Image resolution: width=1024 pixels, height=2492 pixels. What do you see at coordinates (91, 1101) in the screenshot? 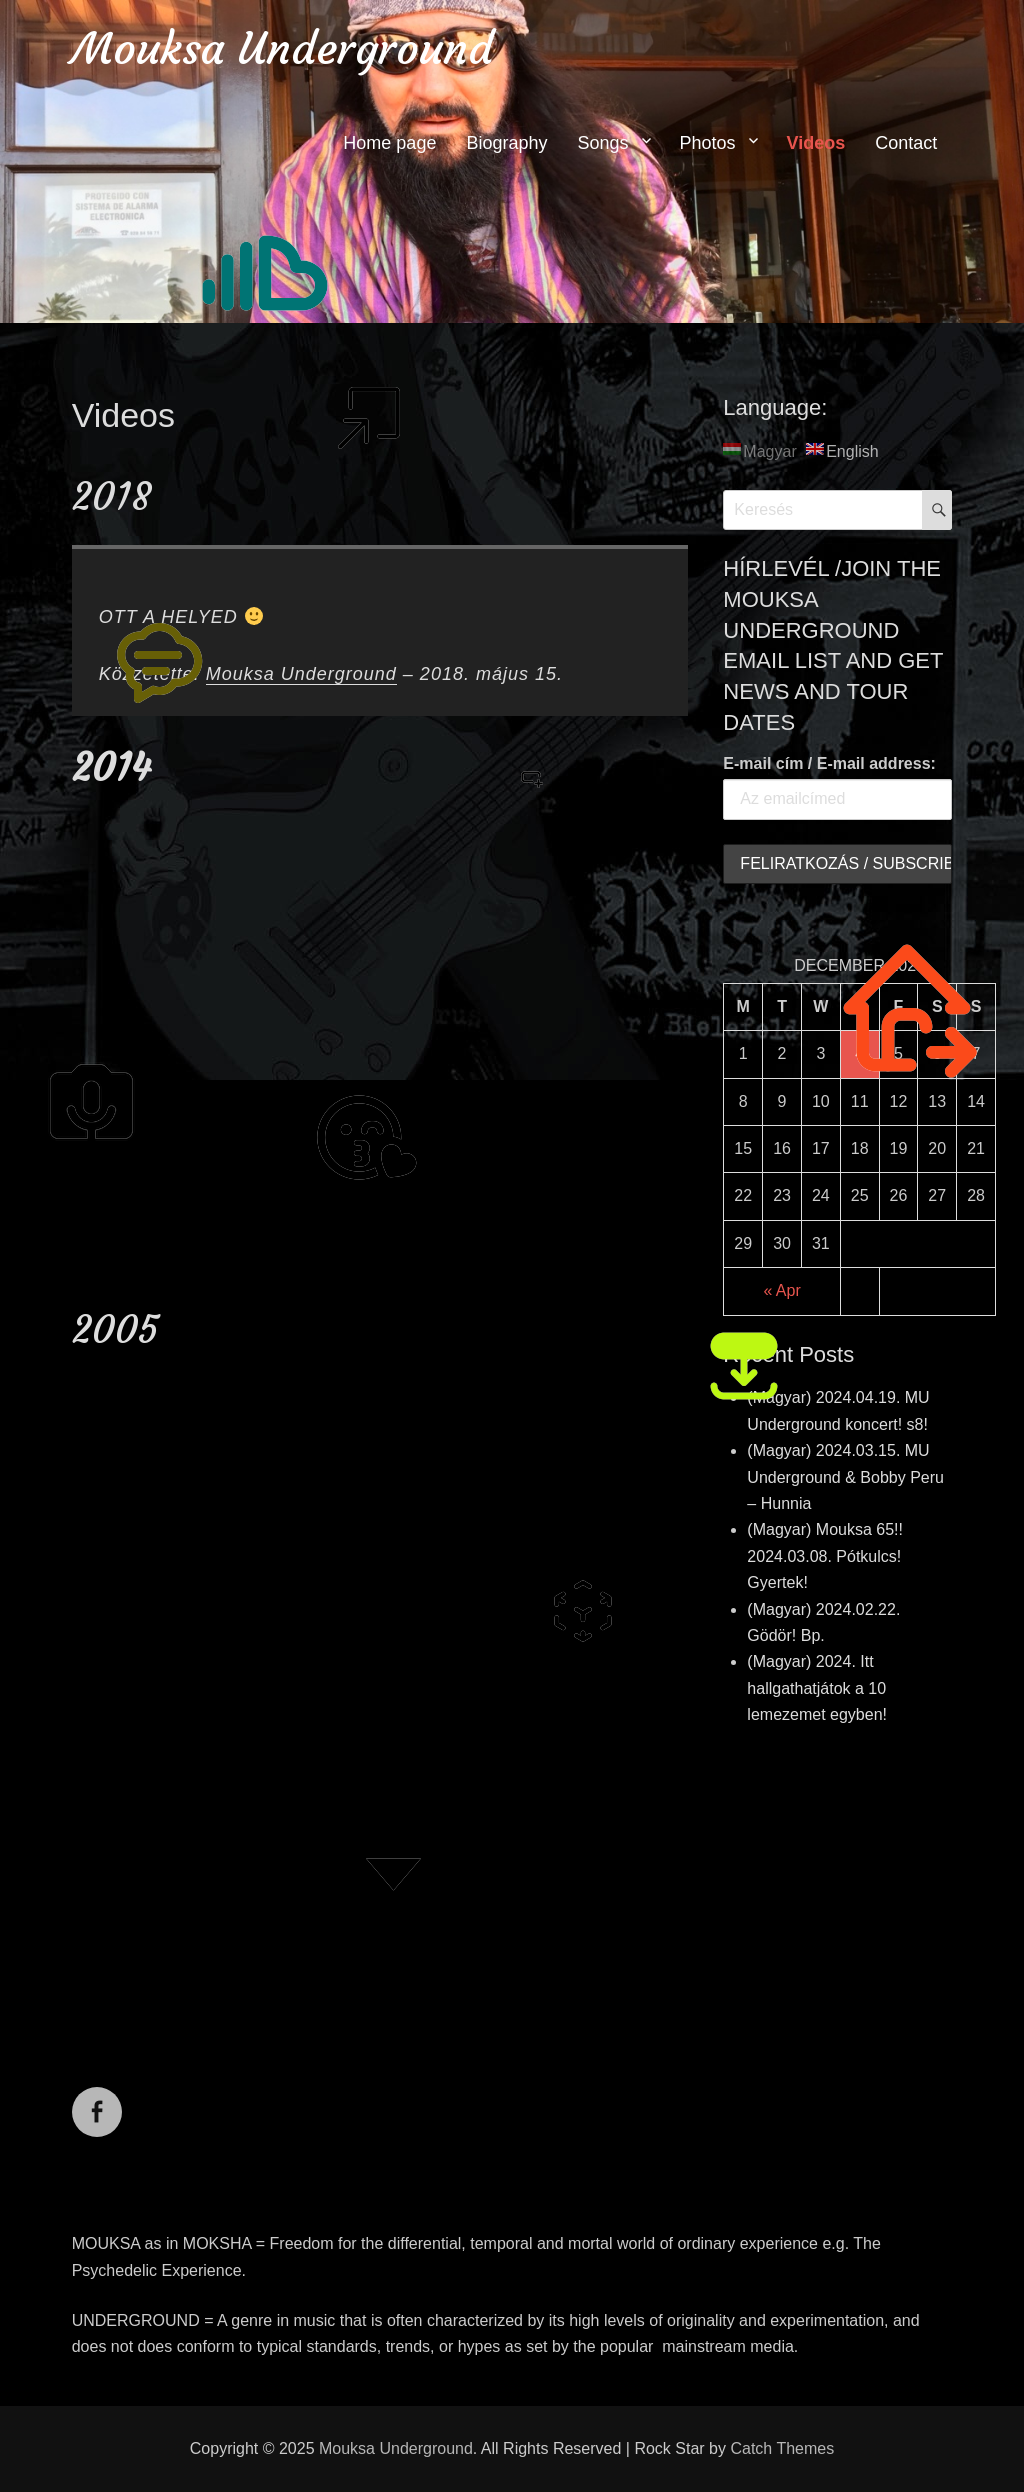
I see `manage camera and microphone permissions` at bounding box center [91, 1101].